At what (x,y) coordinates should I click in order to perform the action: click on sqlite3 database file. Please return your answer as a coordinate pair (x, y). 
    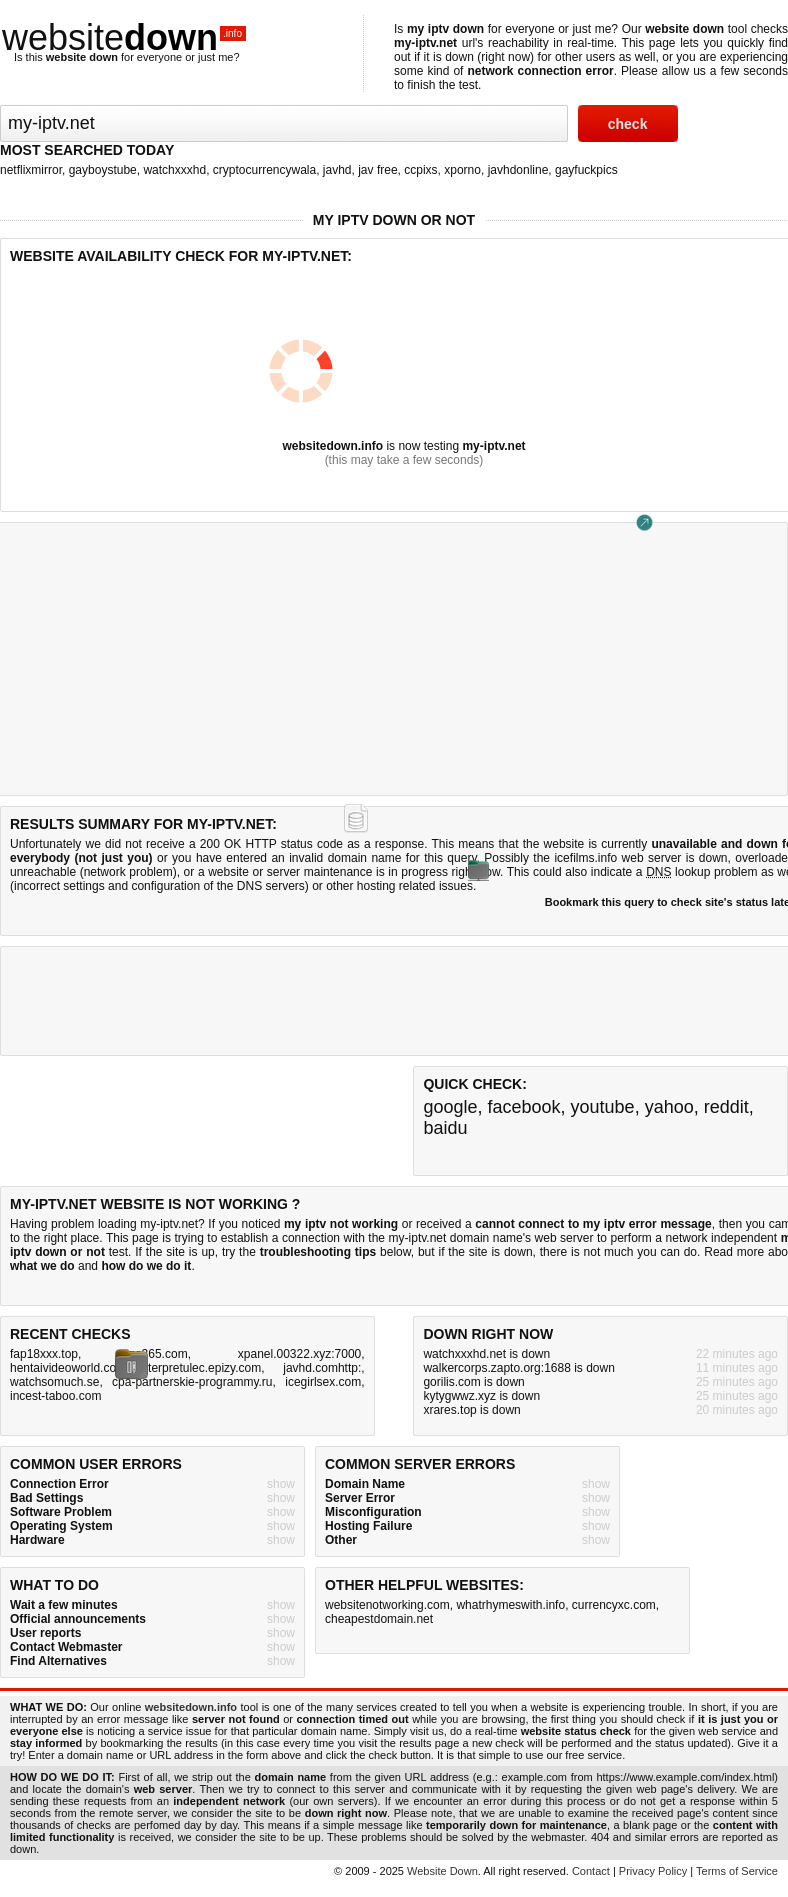
    Looking at the image, I should click on (356, 818).